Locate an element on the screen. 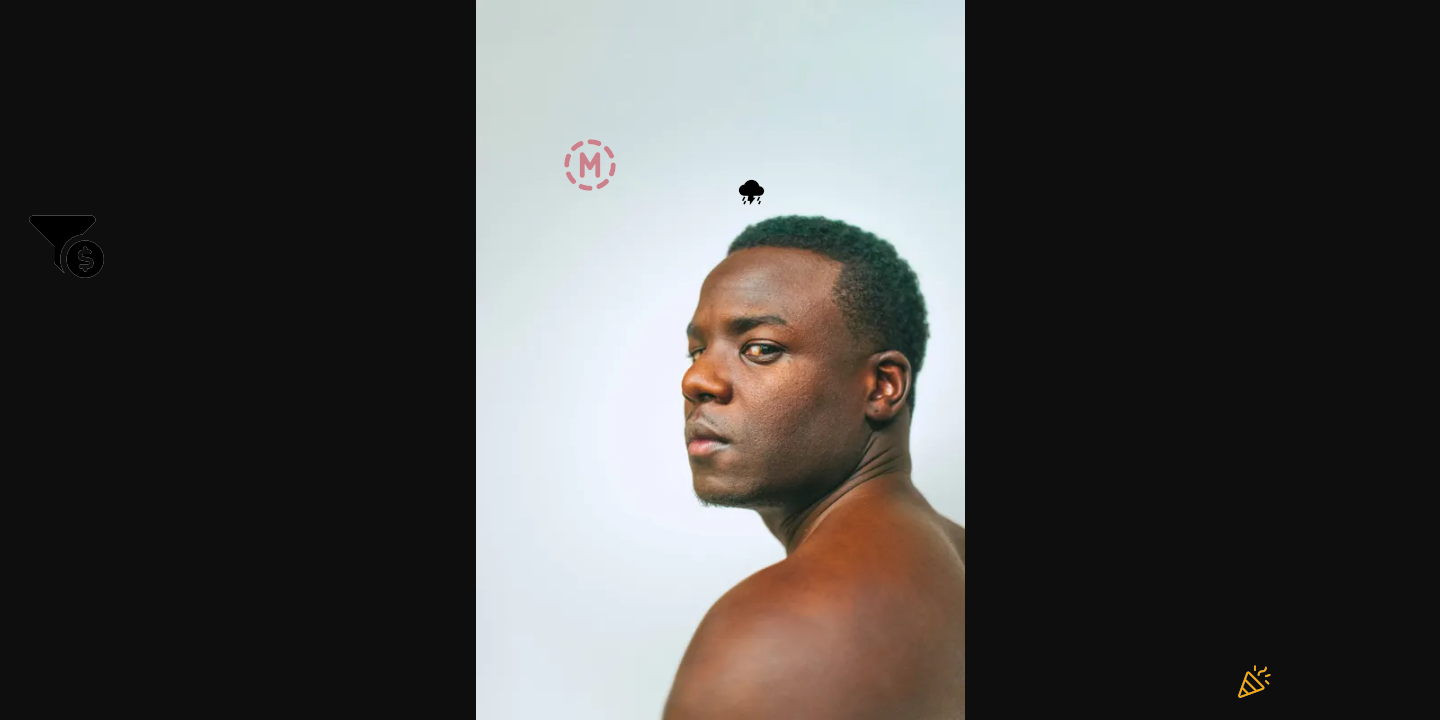  filter sales or revenue data is located at coordinates (66, 240).